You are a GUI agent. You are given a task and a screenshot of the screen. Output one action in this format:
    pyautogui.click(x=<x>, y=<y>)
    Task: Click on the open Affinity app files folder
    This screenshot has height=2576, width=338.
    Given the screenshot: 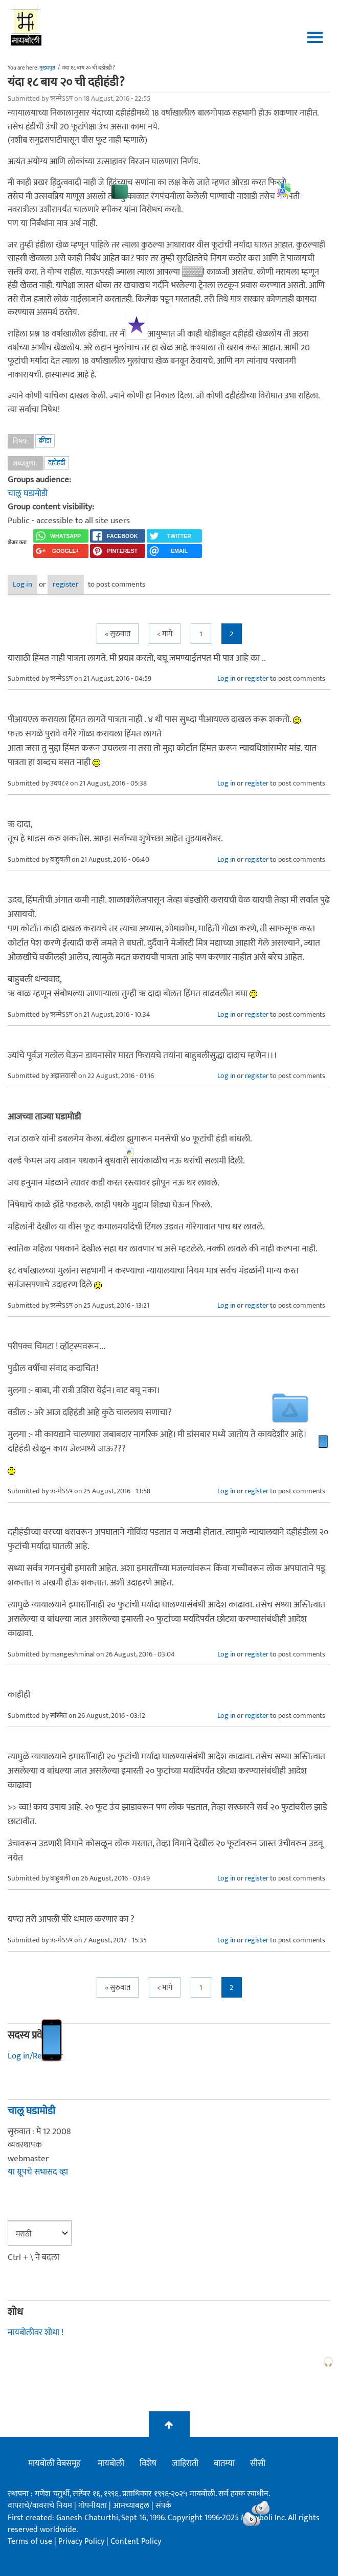 What is the action you would take?
    pyautogui.click(x=290, y=1407)
    